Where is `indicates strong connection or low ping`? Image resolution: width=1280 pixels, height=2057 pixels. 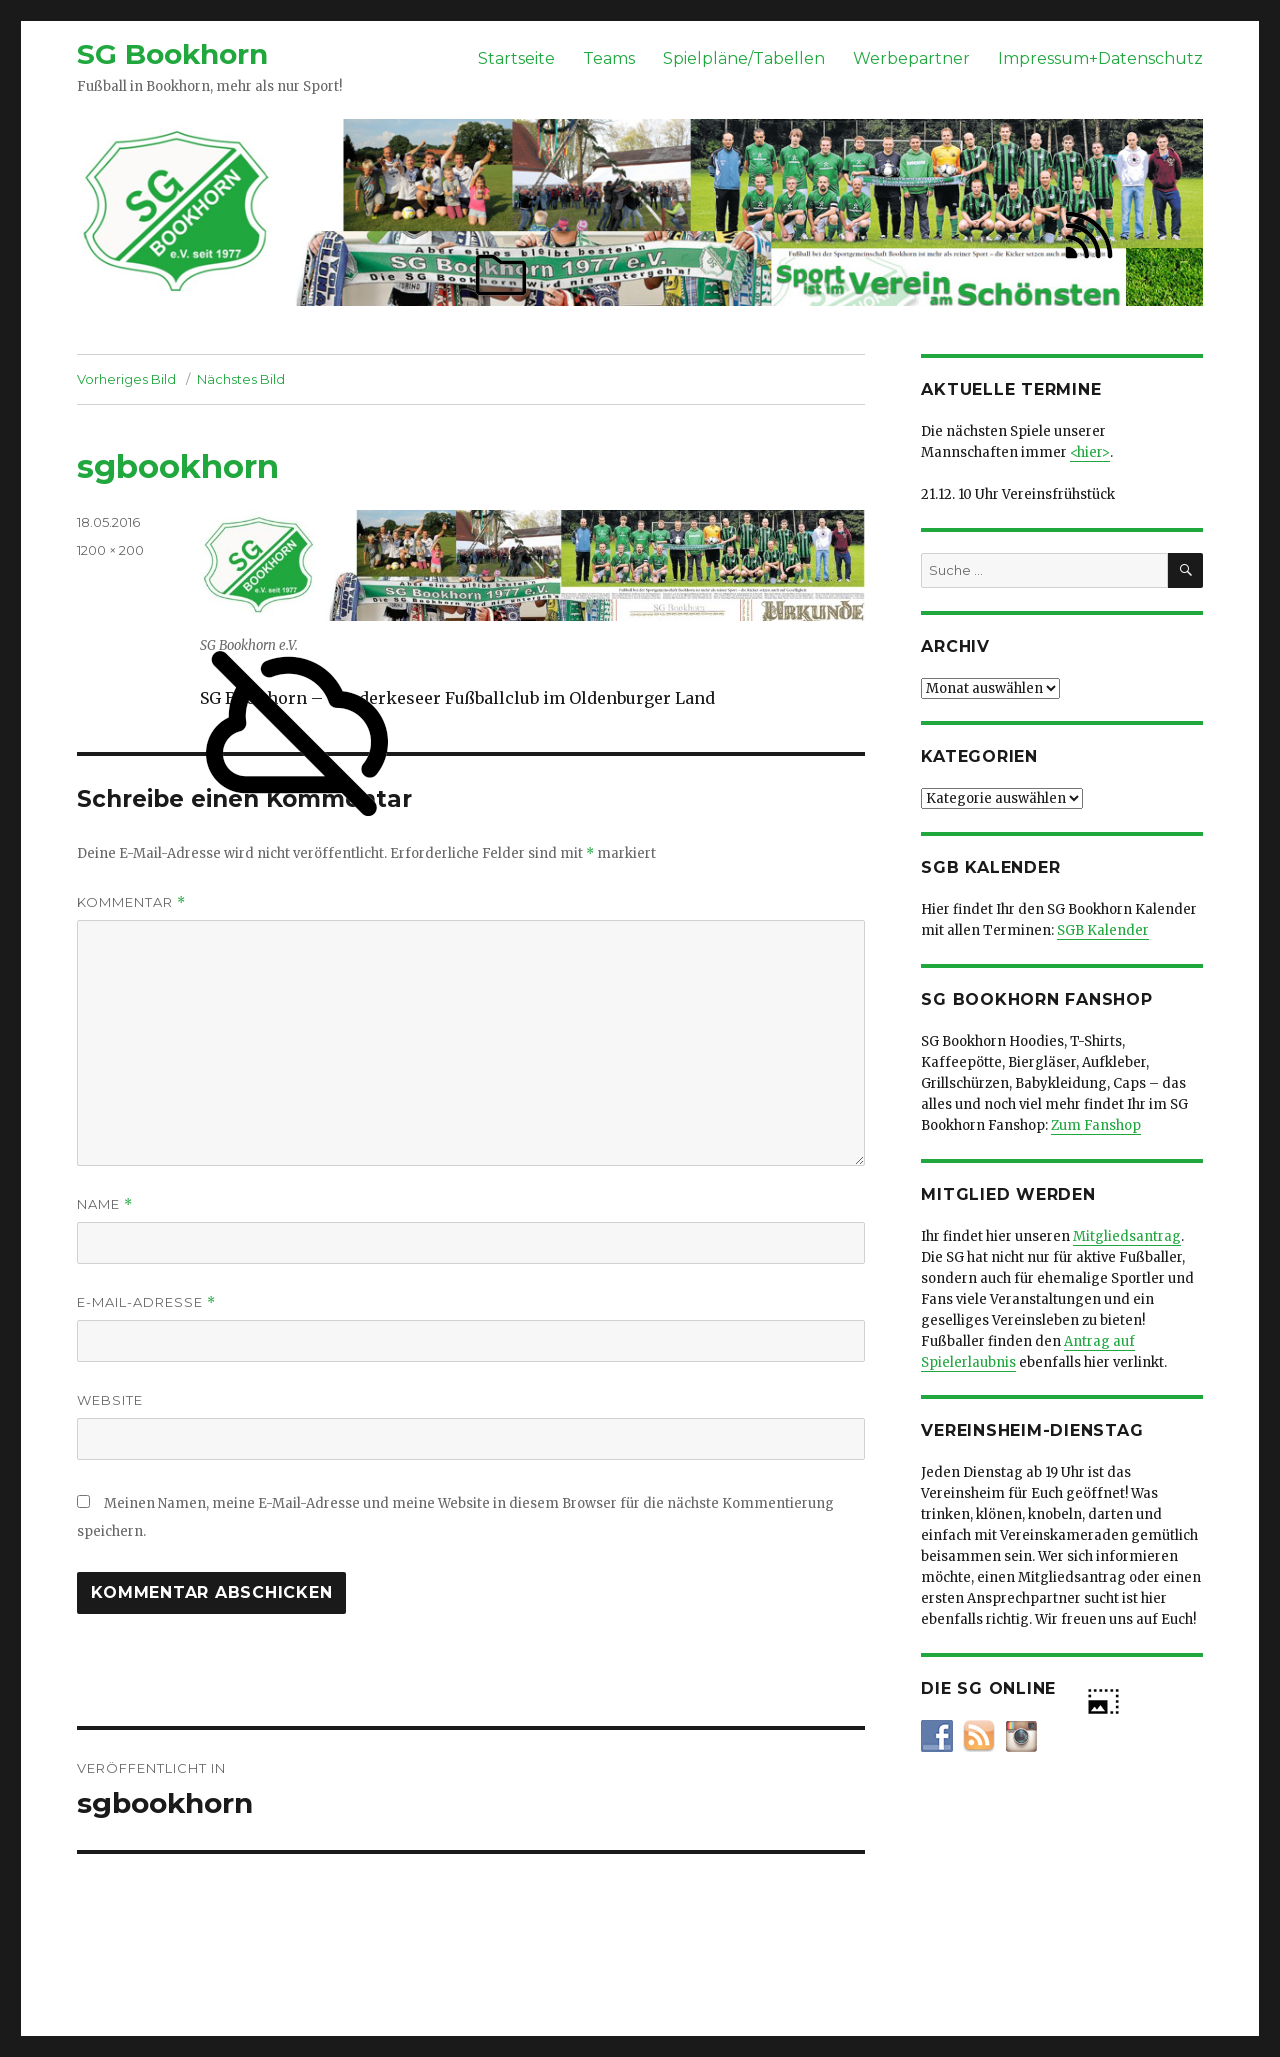
indicates strong connection or low ping is located at coordinates (1089, 235).